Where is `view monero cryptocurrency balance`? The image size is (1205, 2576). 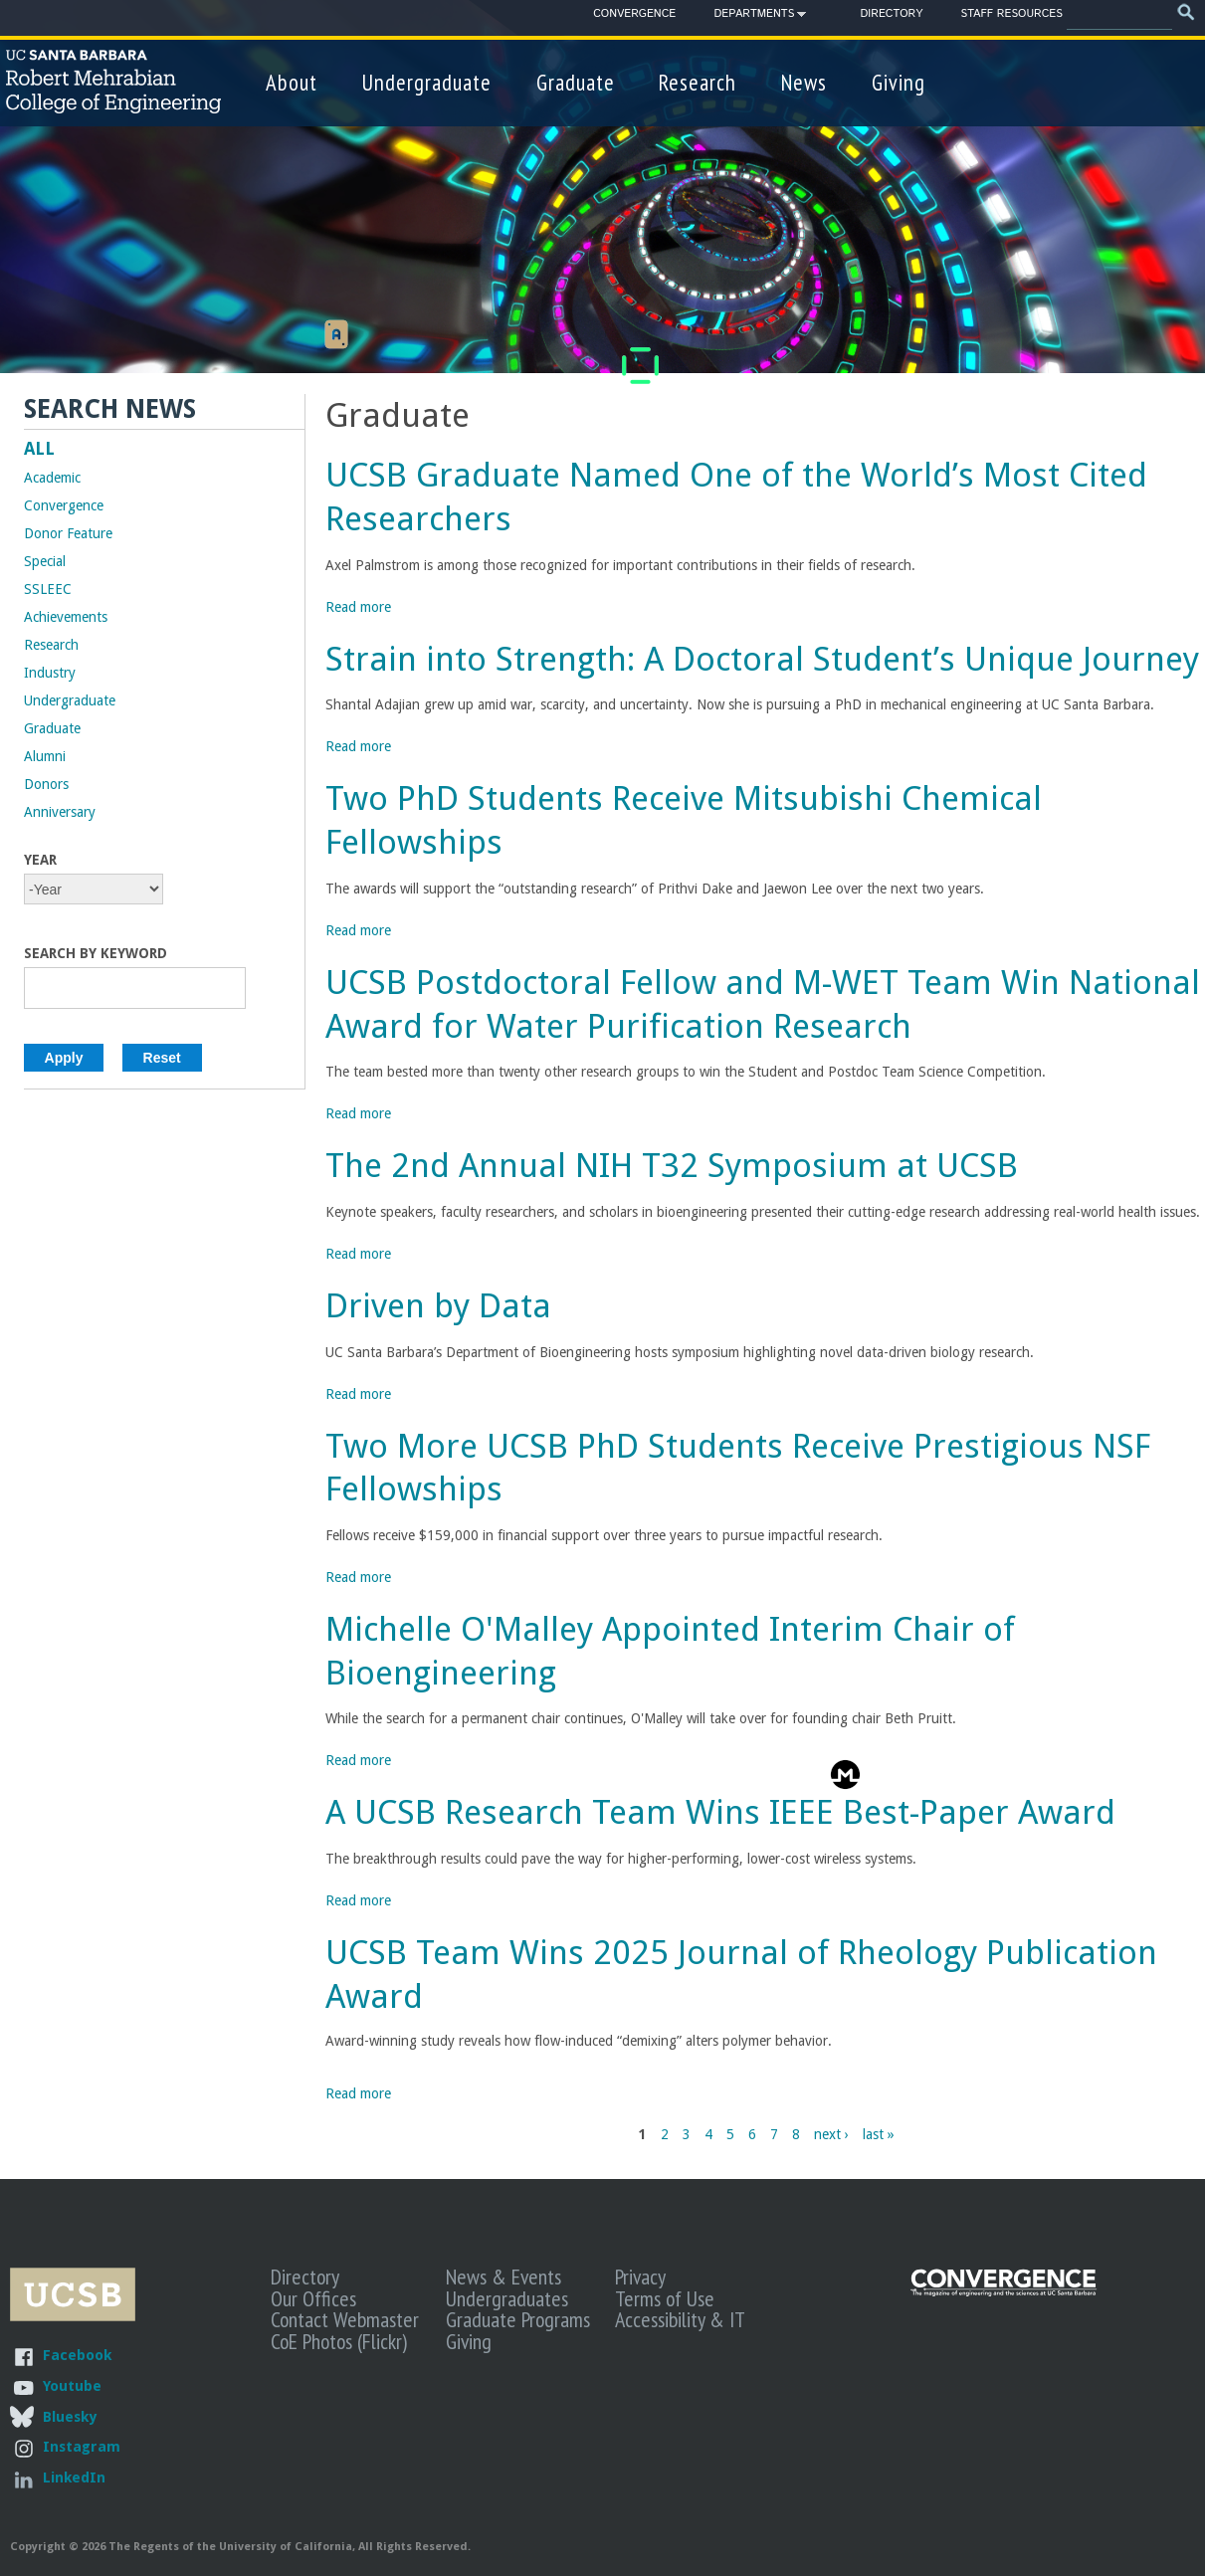
view monero cryptocurrency balance is located at coordinates (845, 1774).